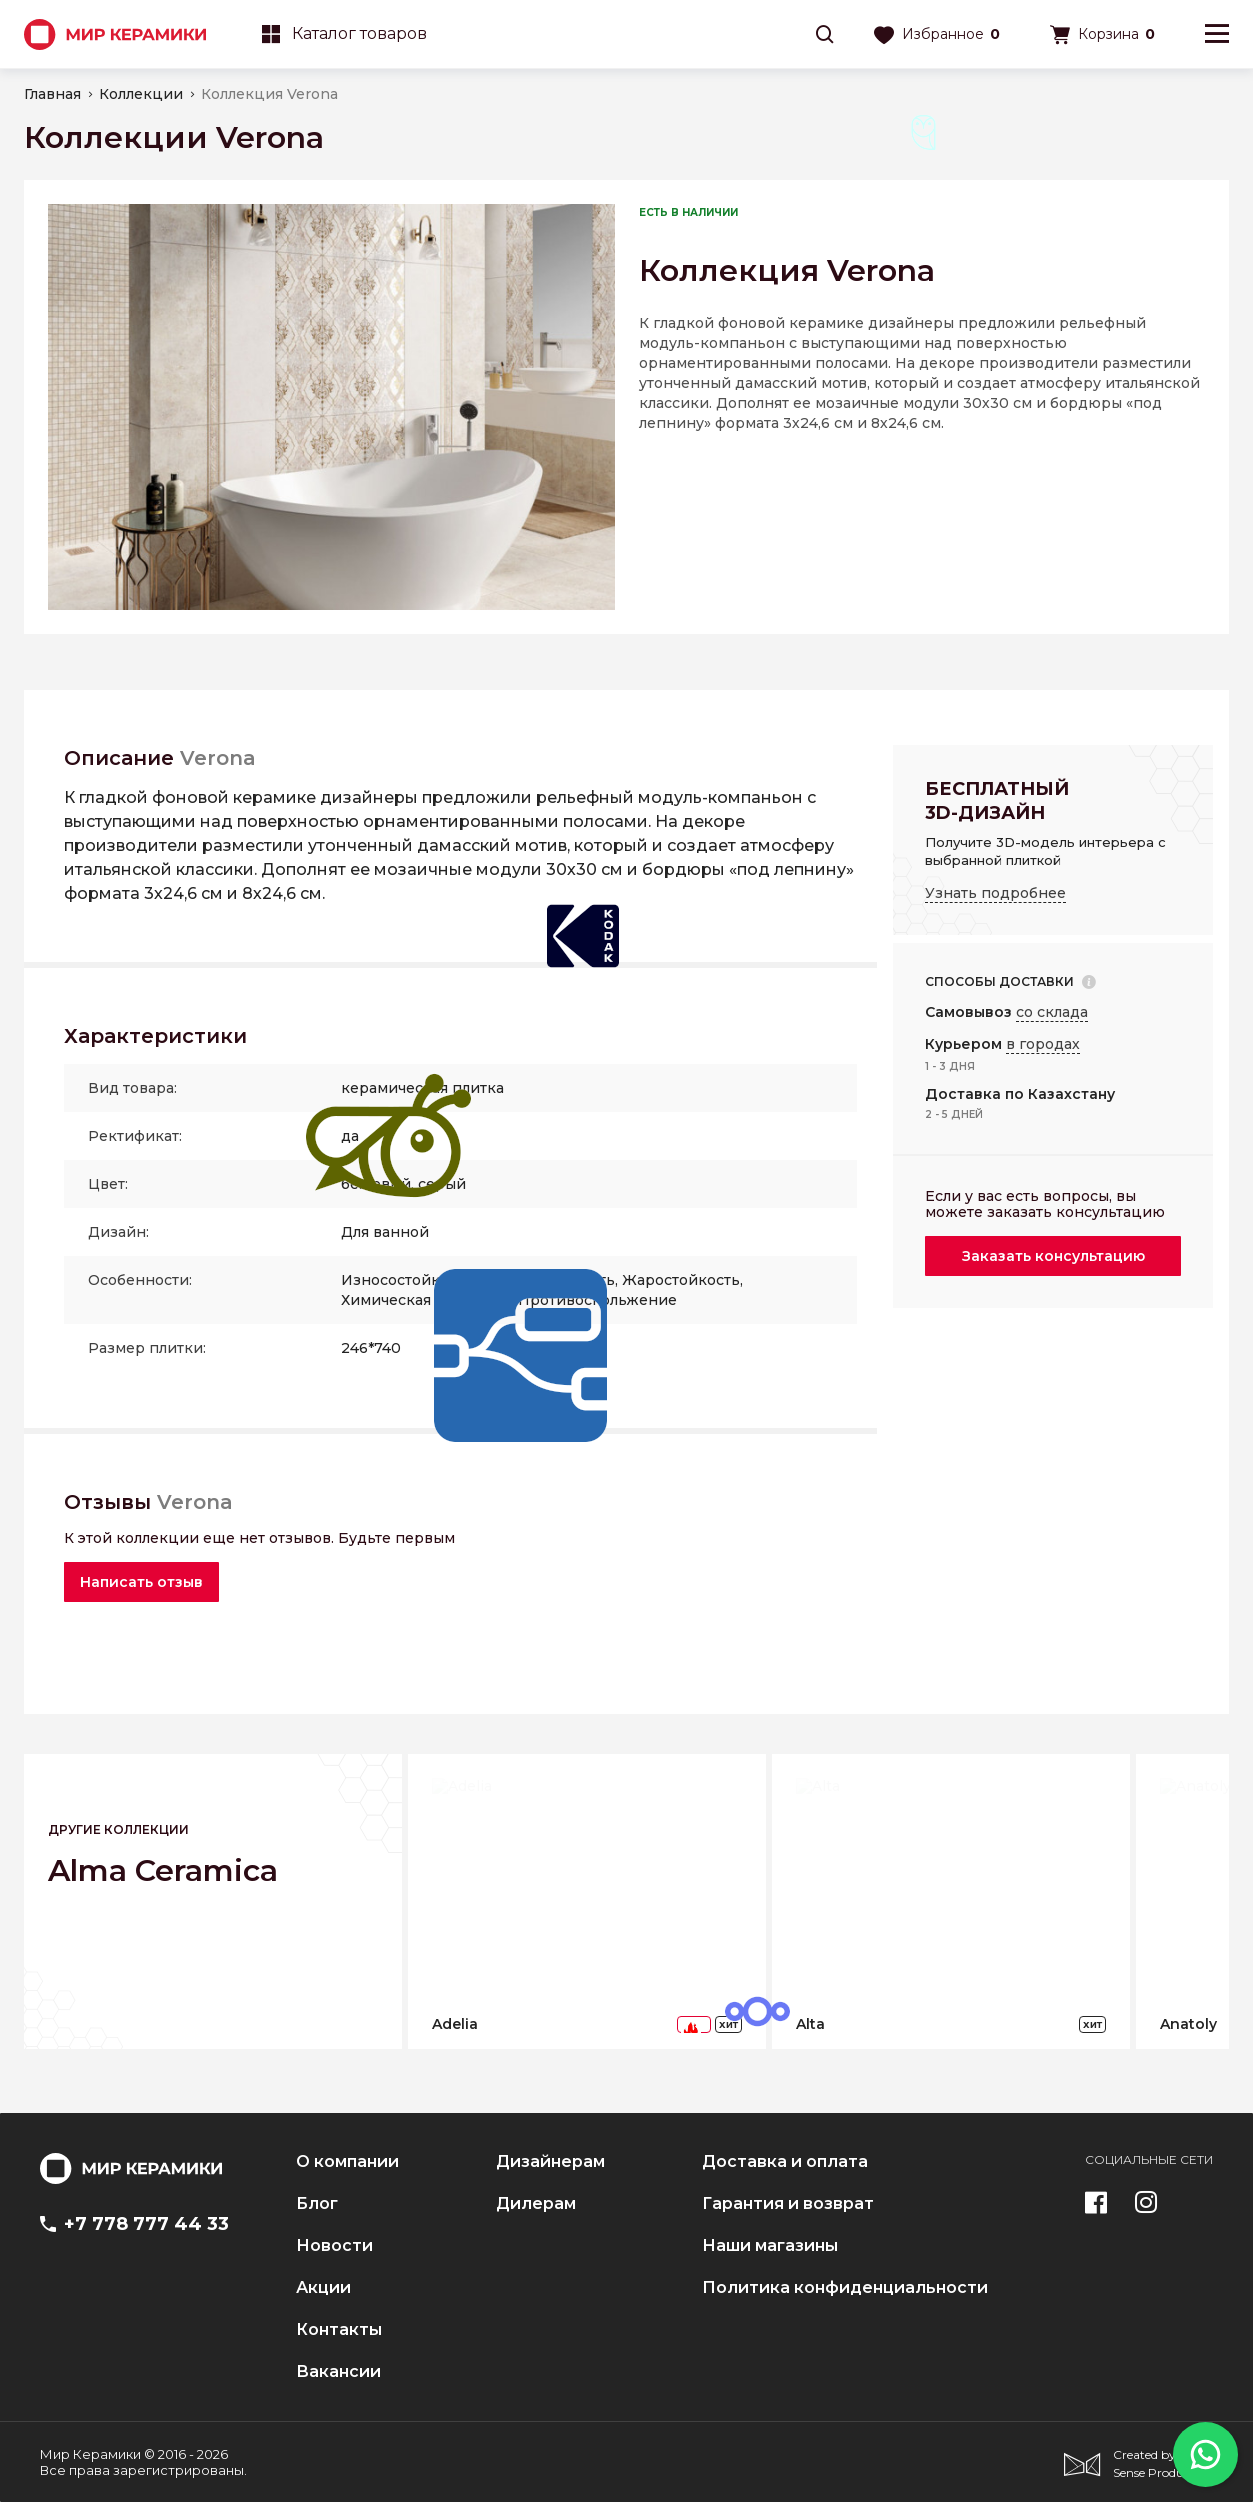 This screenshot has height=2502, width=1253. I want to click on TrueUp company logo, so click(923, 132).